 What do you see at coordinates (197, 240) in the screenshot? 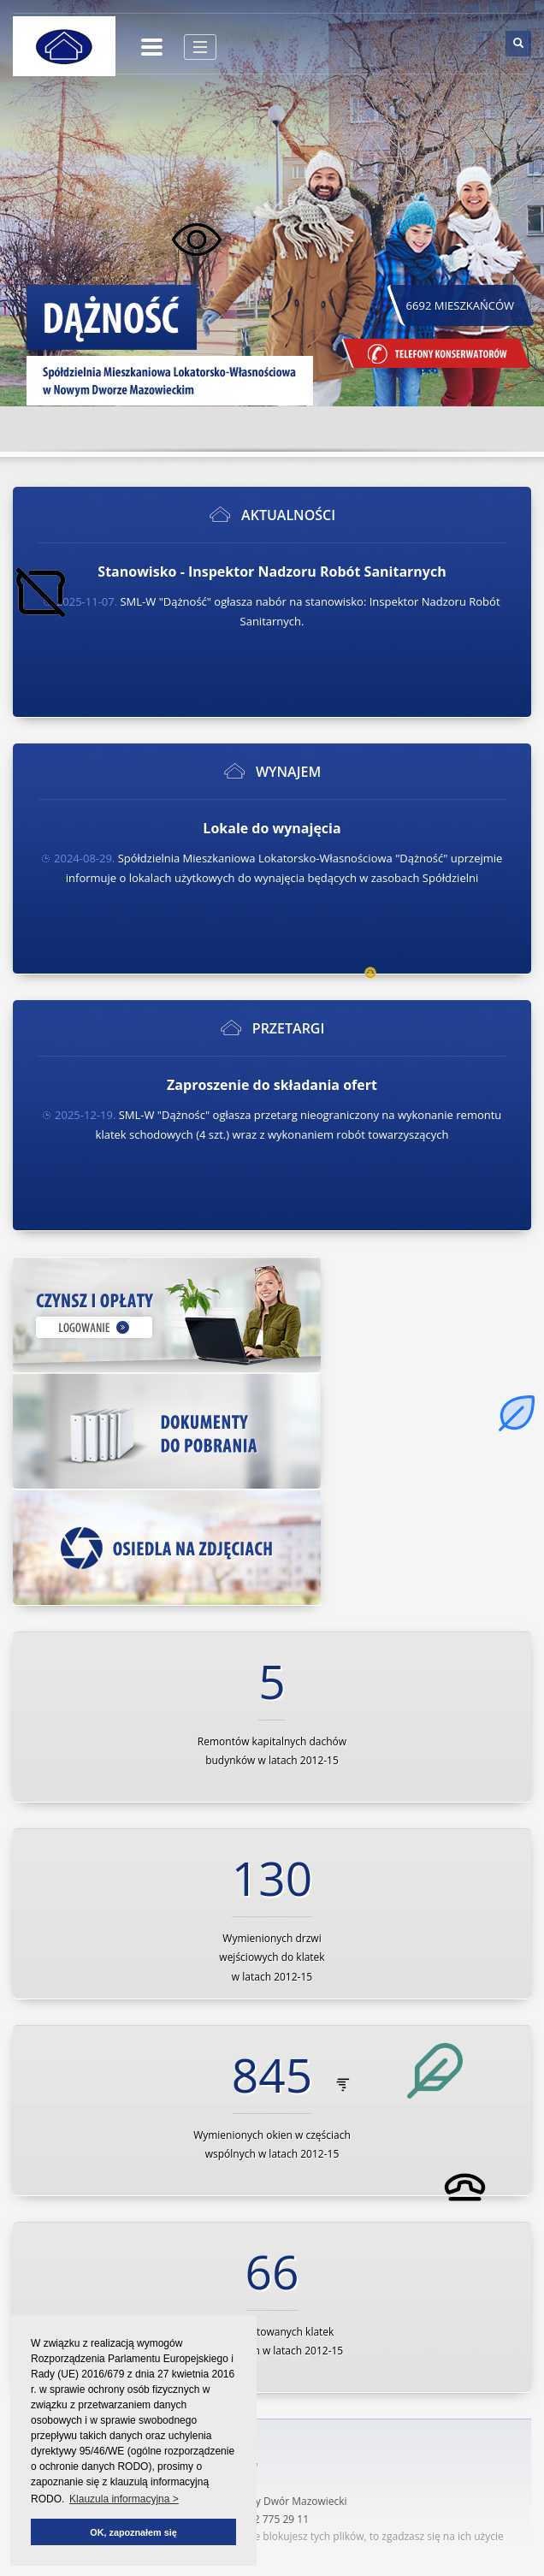
I see `view or preview content` at bounding box center [197, 240].